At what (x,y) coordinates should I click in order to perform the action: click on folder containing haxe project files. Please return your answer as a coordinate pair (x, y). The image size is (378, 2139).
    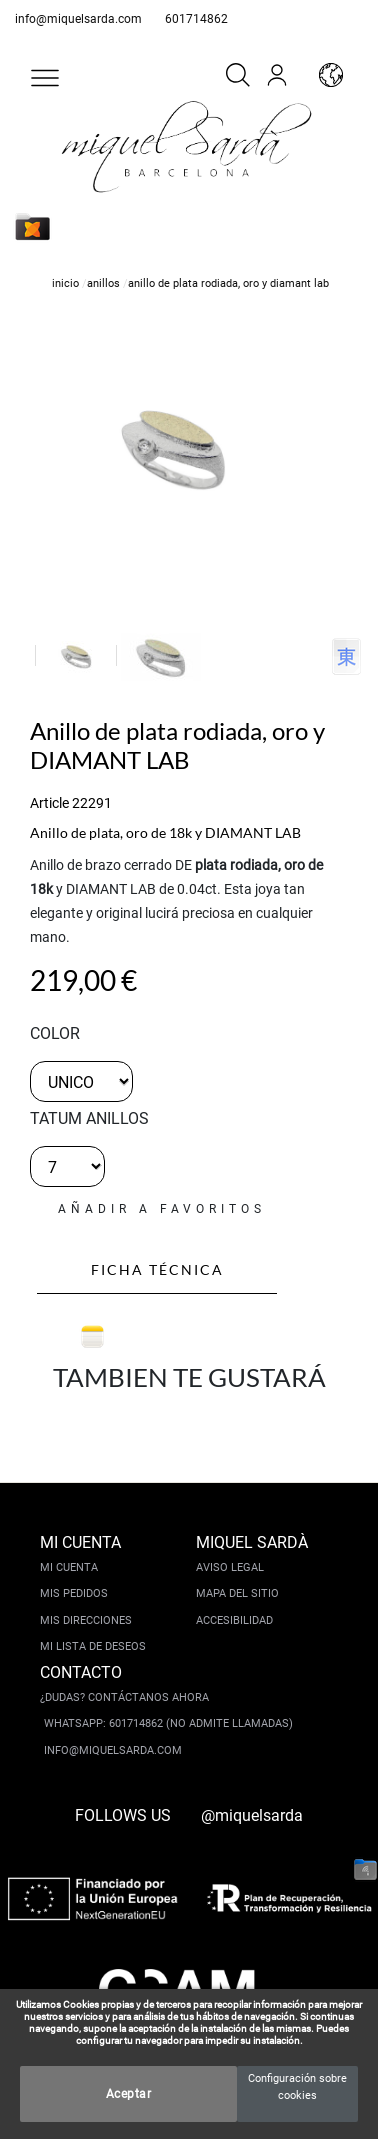
    Looking at the image, I should click on (32, 227).